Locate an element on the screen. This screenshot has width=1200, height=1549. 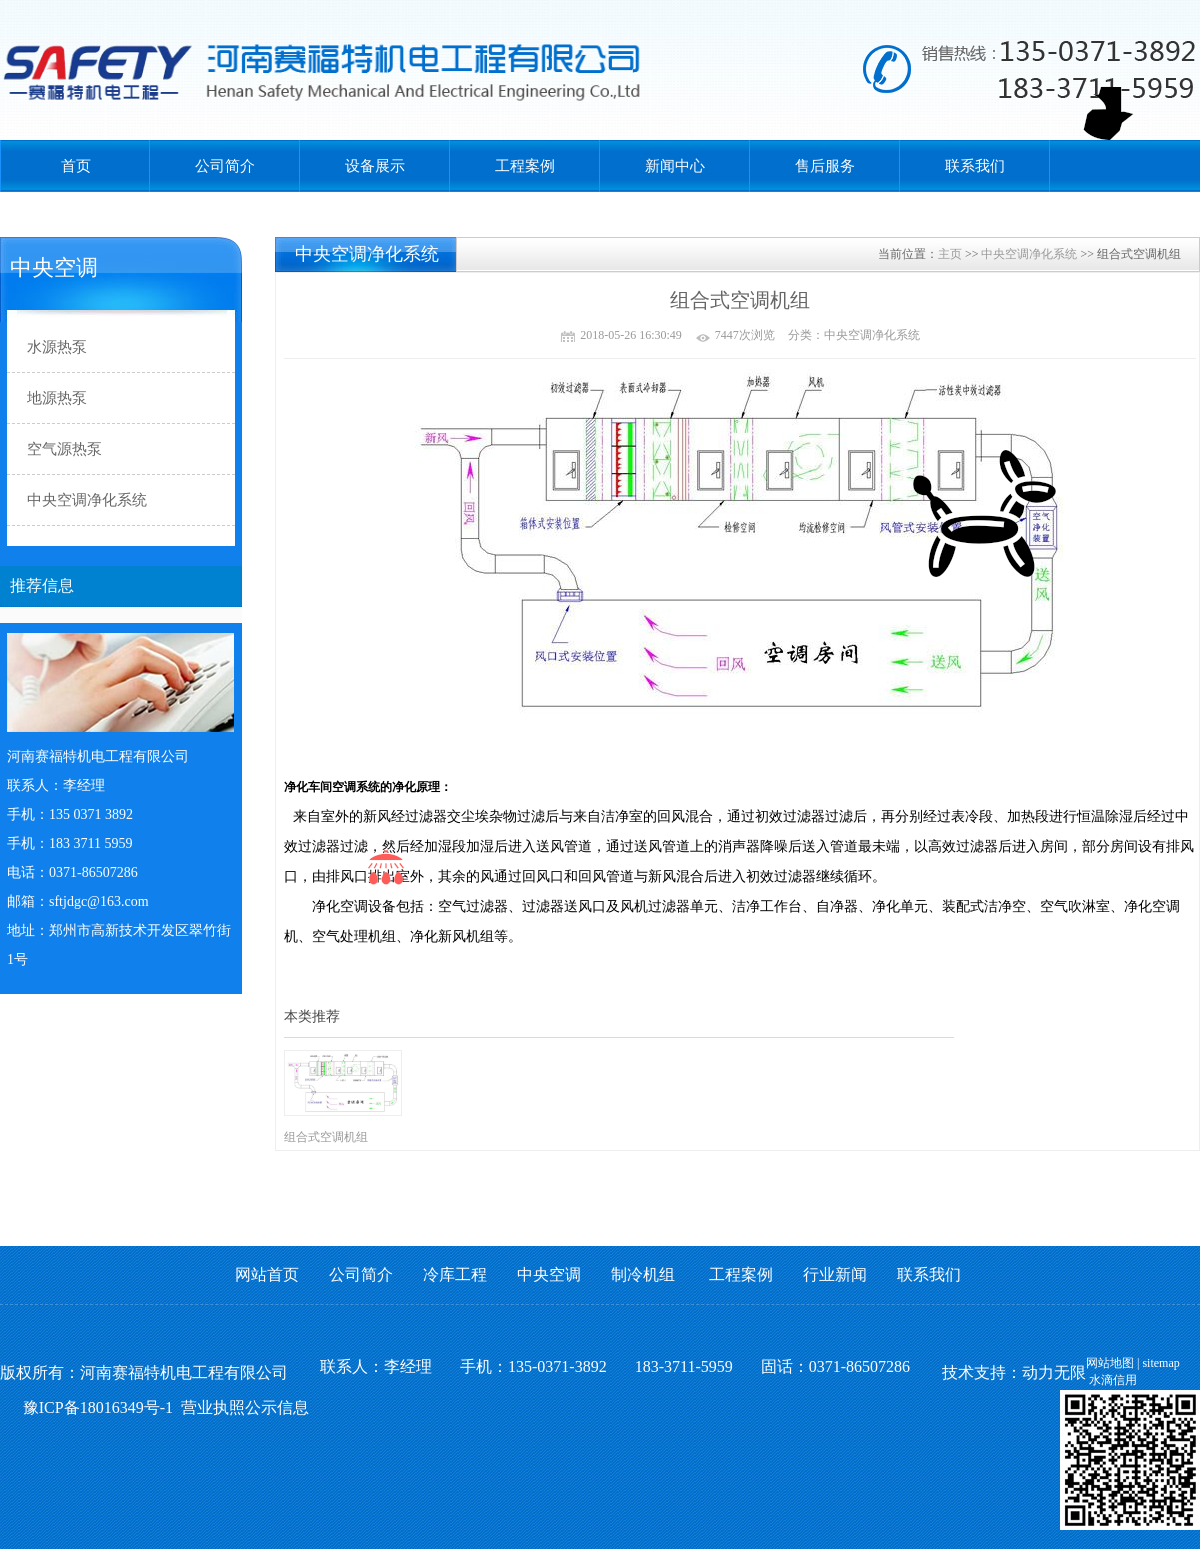
access party or celebration features is located at coordinates (984, 513).